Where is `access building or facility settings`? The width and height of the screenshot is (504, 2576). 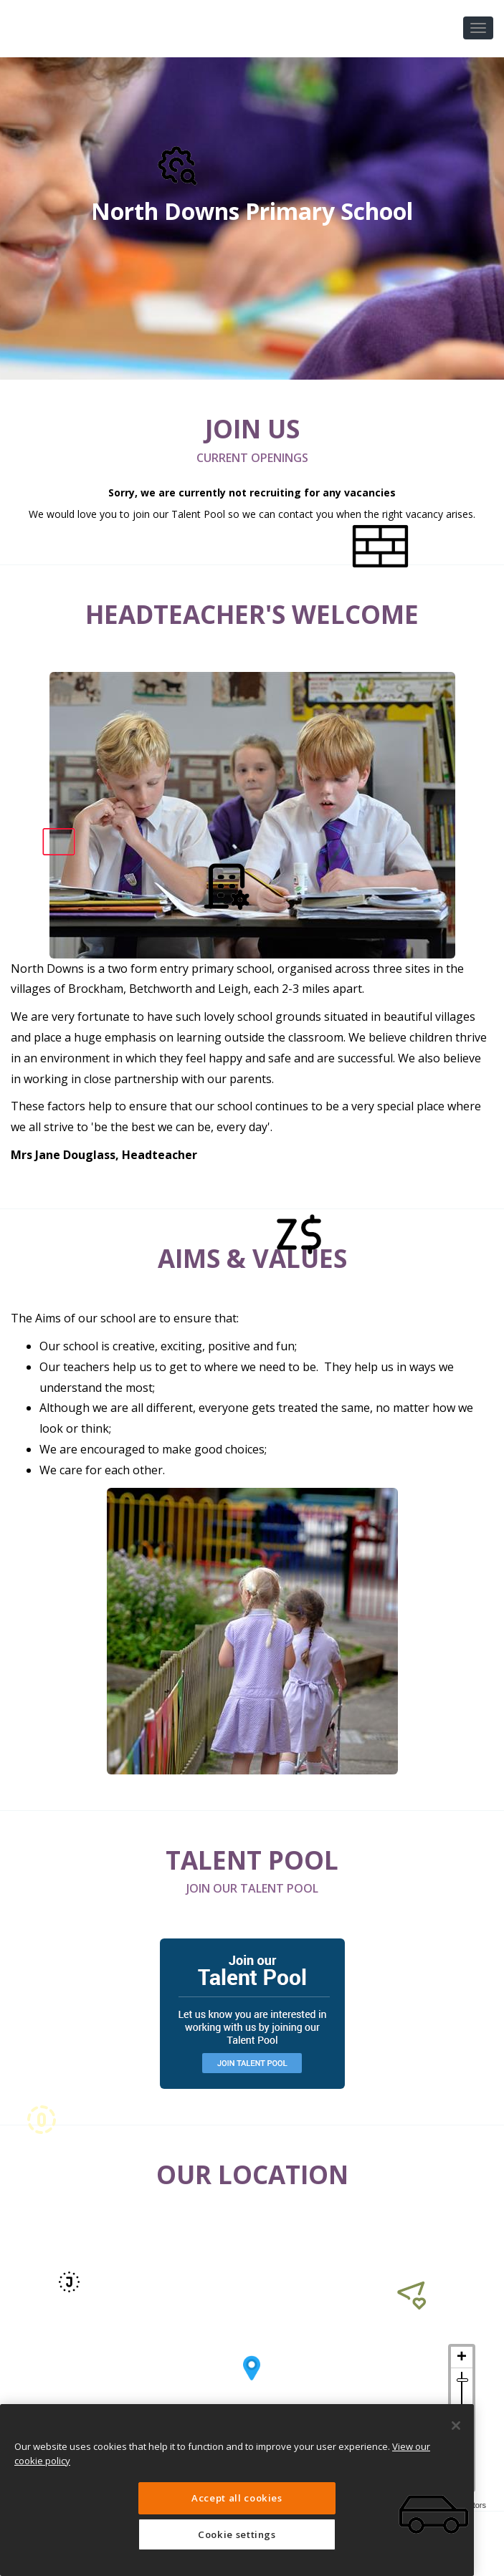
access building or facility settings is located at coordinates (227, 886).